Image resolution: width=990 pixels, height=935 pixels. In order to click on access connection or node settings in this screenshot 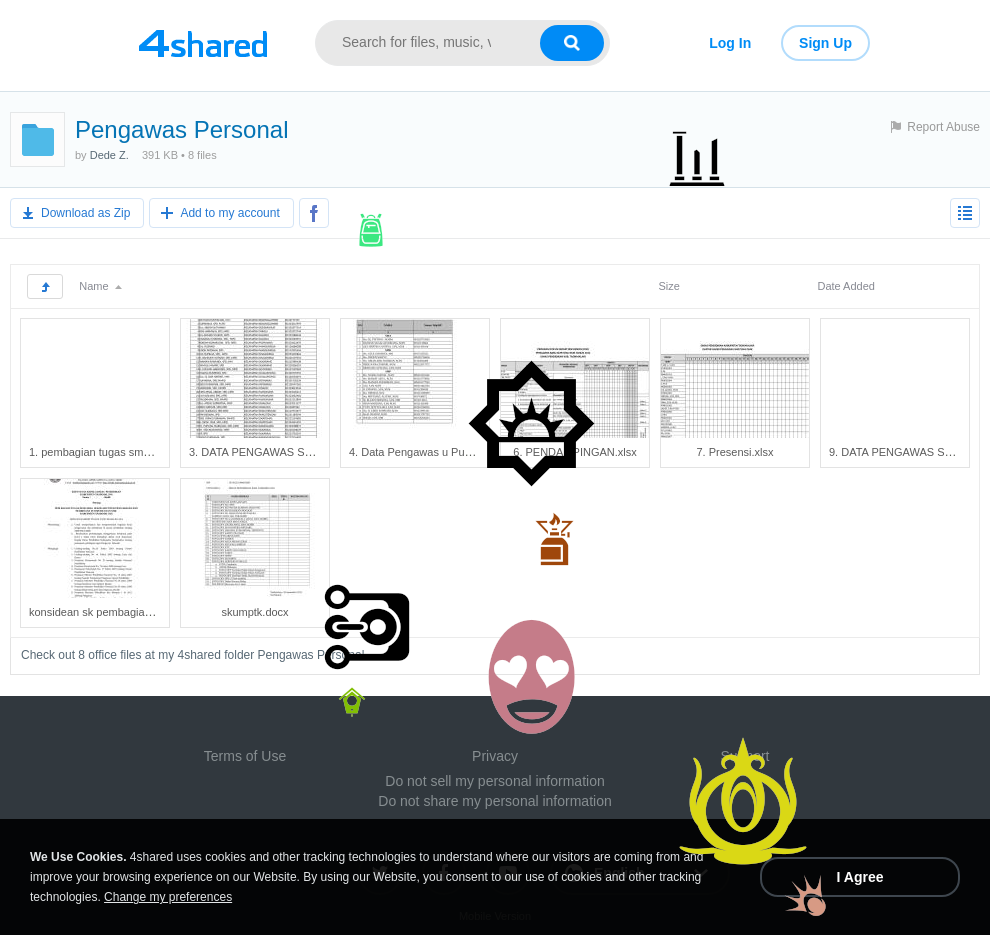, I will do `click(367, 627)`.